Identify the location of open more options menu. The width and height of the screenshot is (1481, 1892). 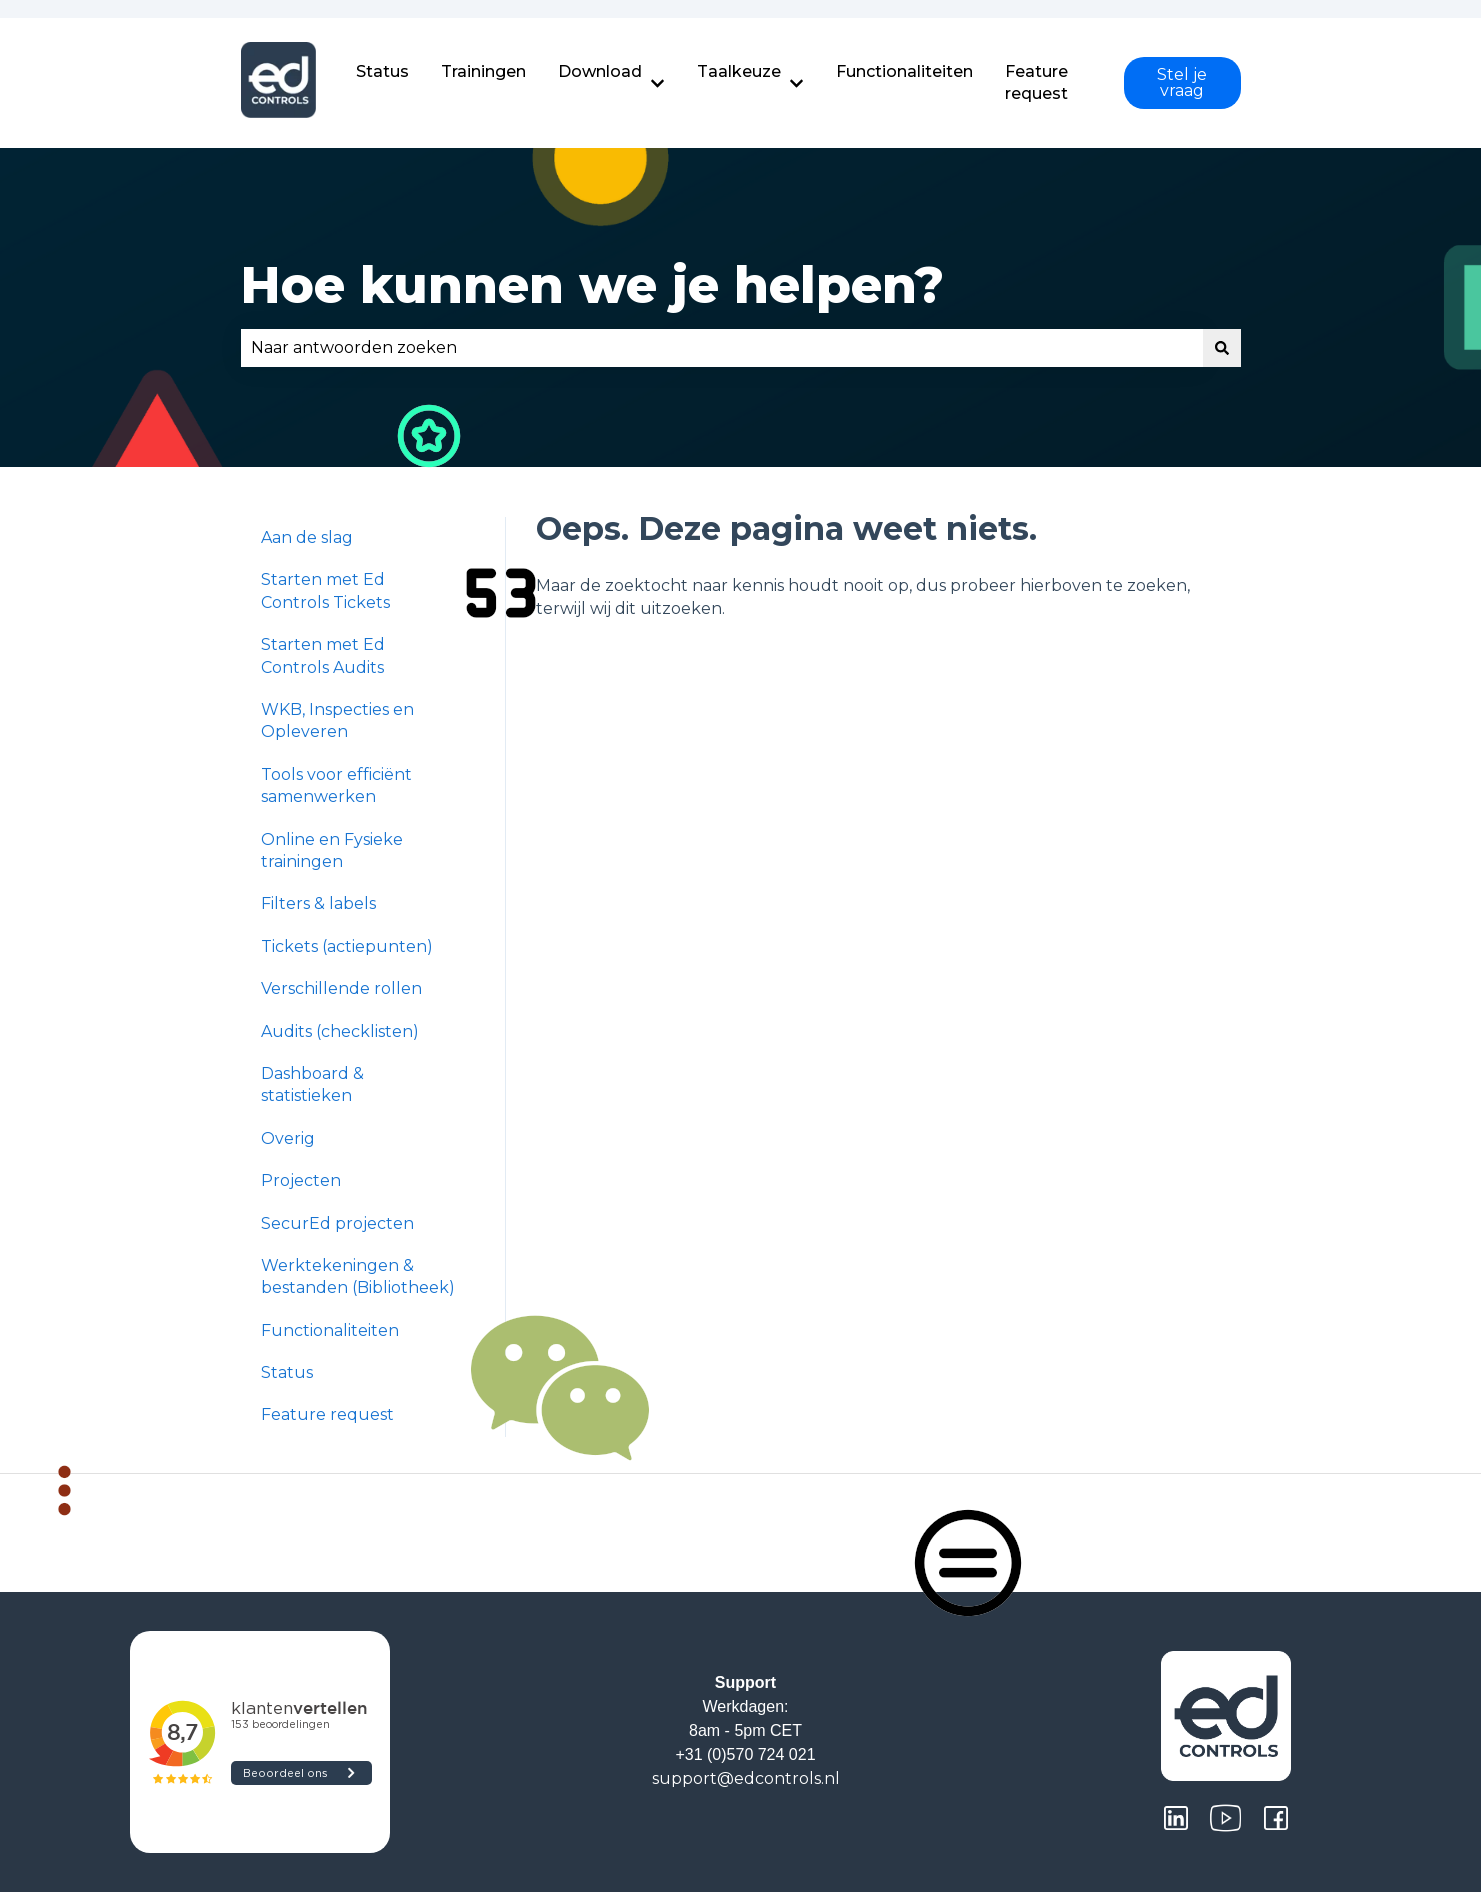
(64, 1490).